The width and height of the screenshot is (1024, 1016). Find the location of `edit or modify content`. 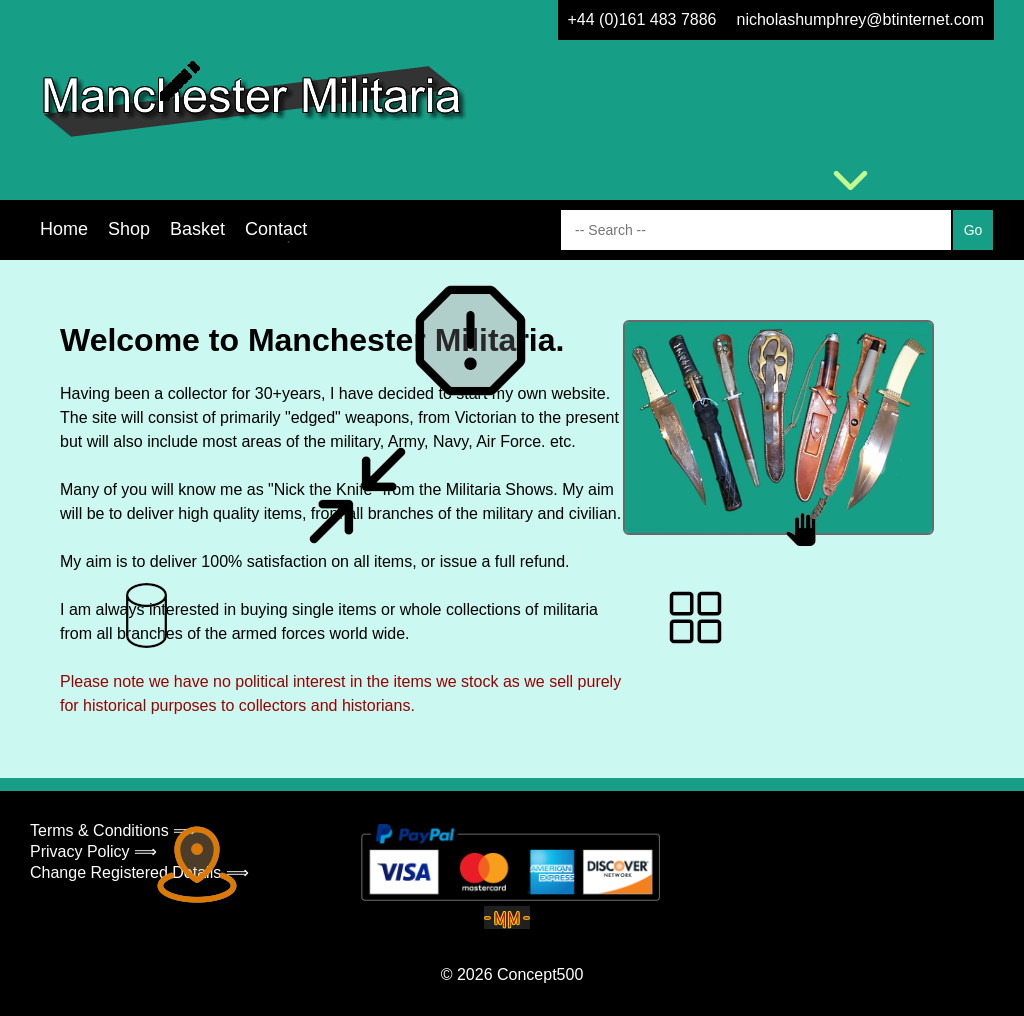

edit or modify content is located at coordinates (180, 81).